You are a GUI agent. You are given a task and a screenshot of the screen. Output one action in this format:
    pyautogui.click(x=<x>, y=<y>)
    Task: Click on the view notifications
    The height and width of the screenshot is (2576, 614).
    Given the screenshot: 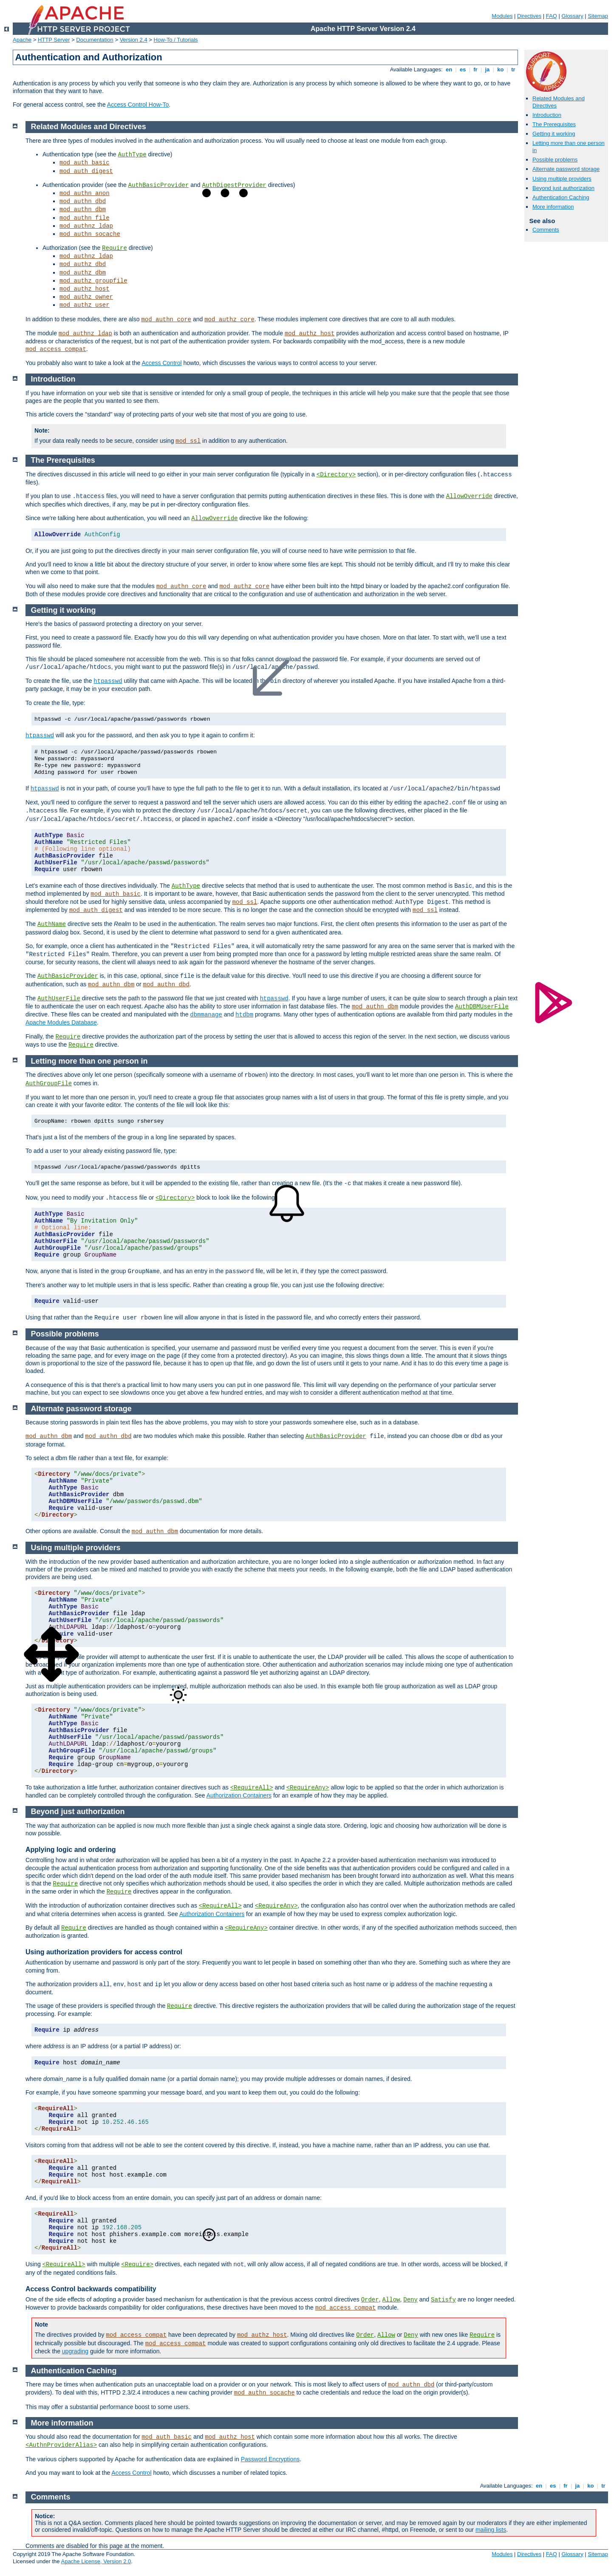 What is the action you would take?
    pyautogui.click(x=287, y=1204)
    